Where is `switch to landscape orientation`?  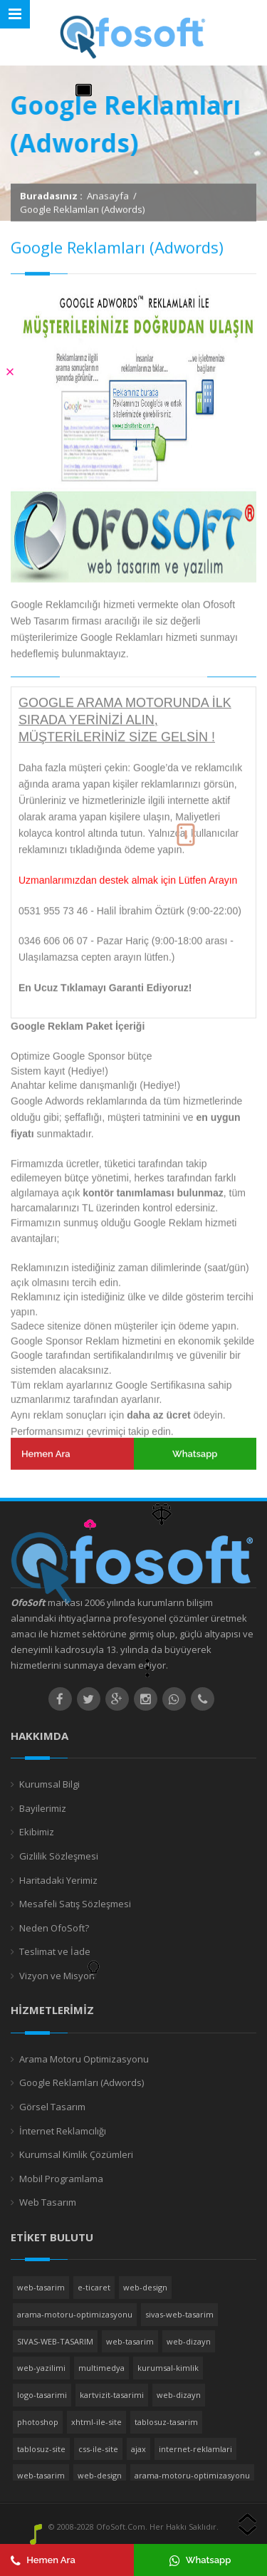
switch to landscape orientation is located at coordinates (83, 90).